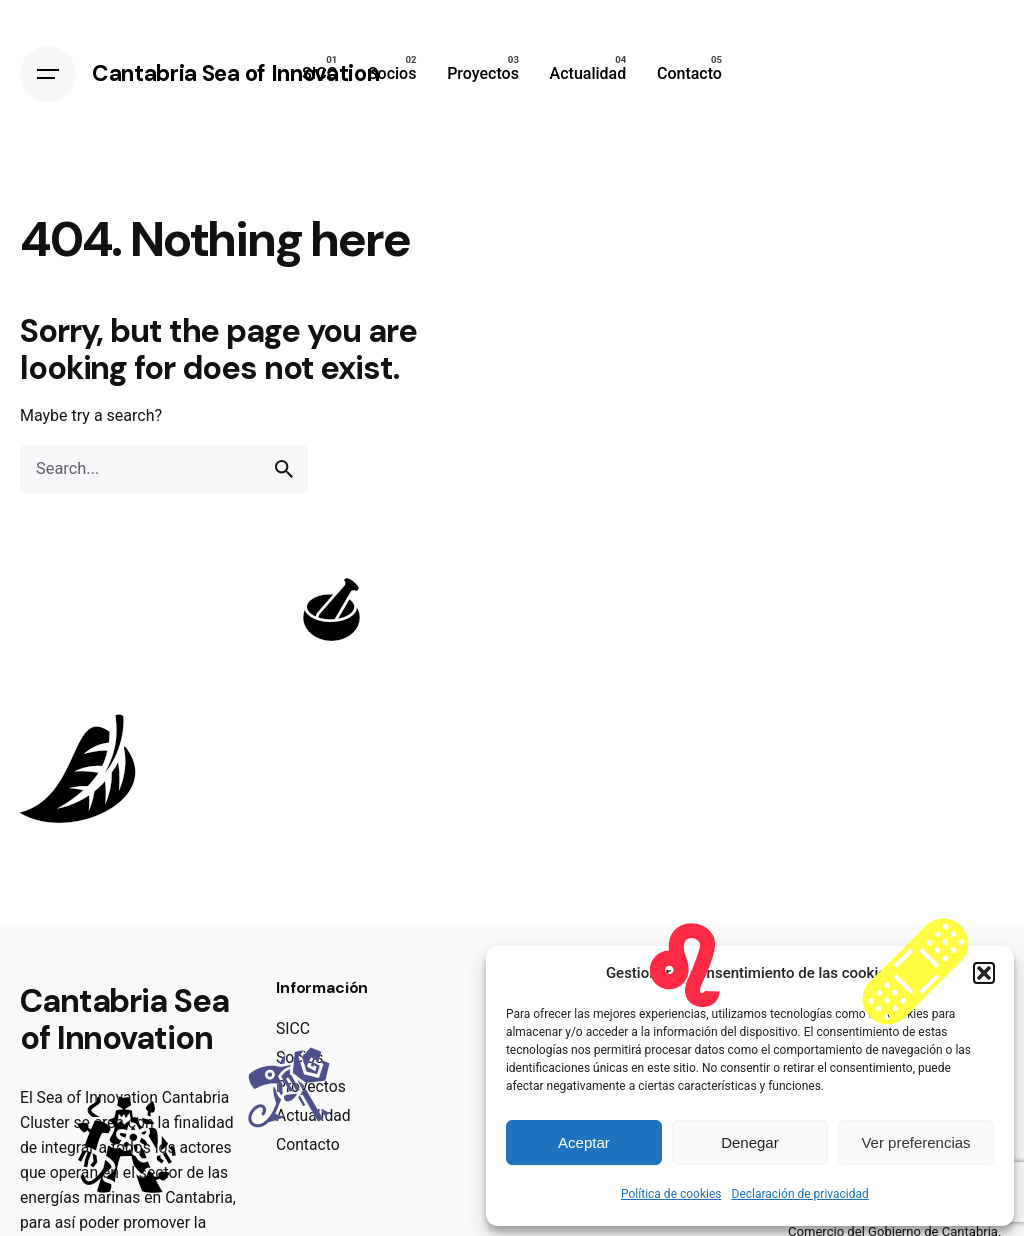  I want to click on access pharmacy or medication features, so click(331, 609).